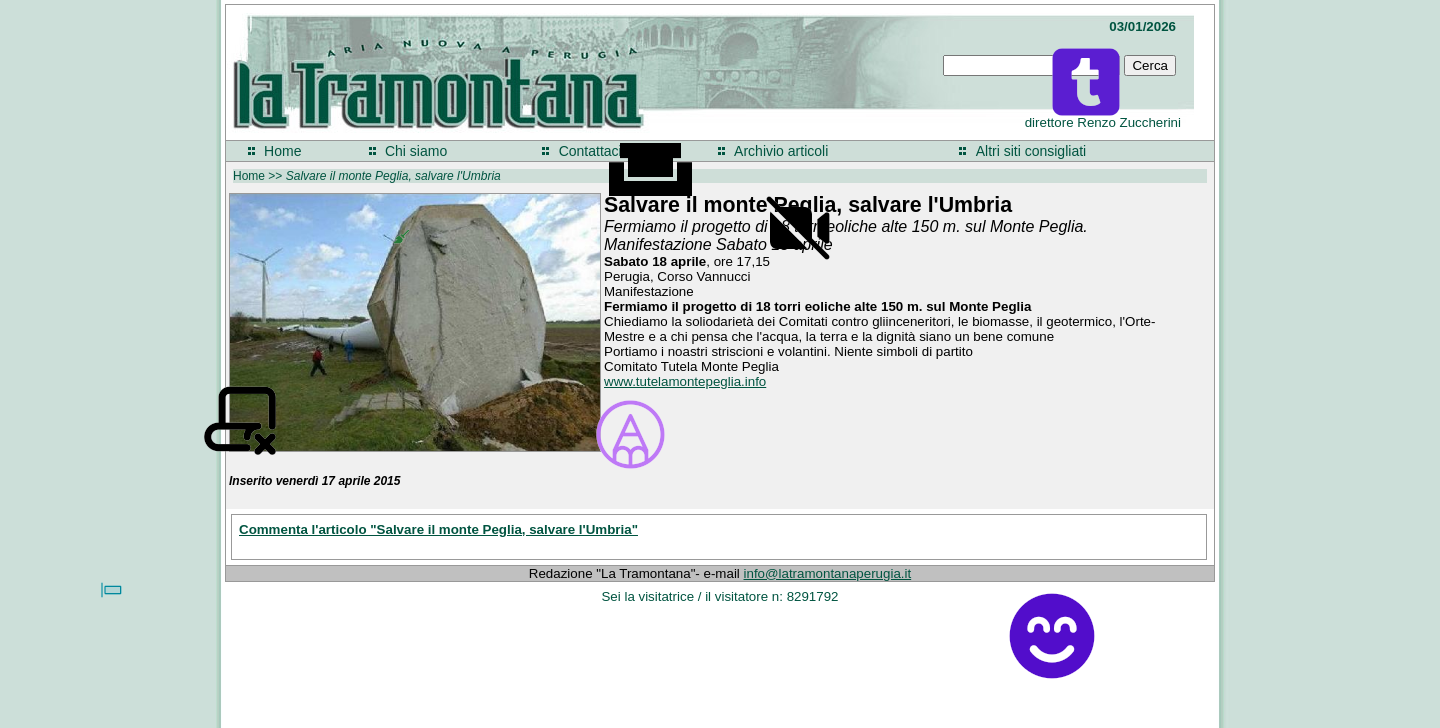 Image resolution: width=1440 pixels, height=728 pixels. What do you see at coordinates (240, 419) in the screenshot?
I see `remove or delete a script` at bounding box center [240, 419].